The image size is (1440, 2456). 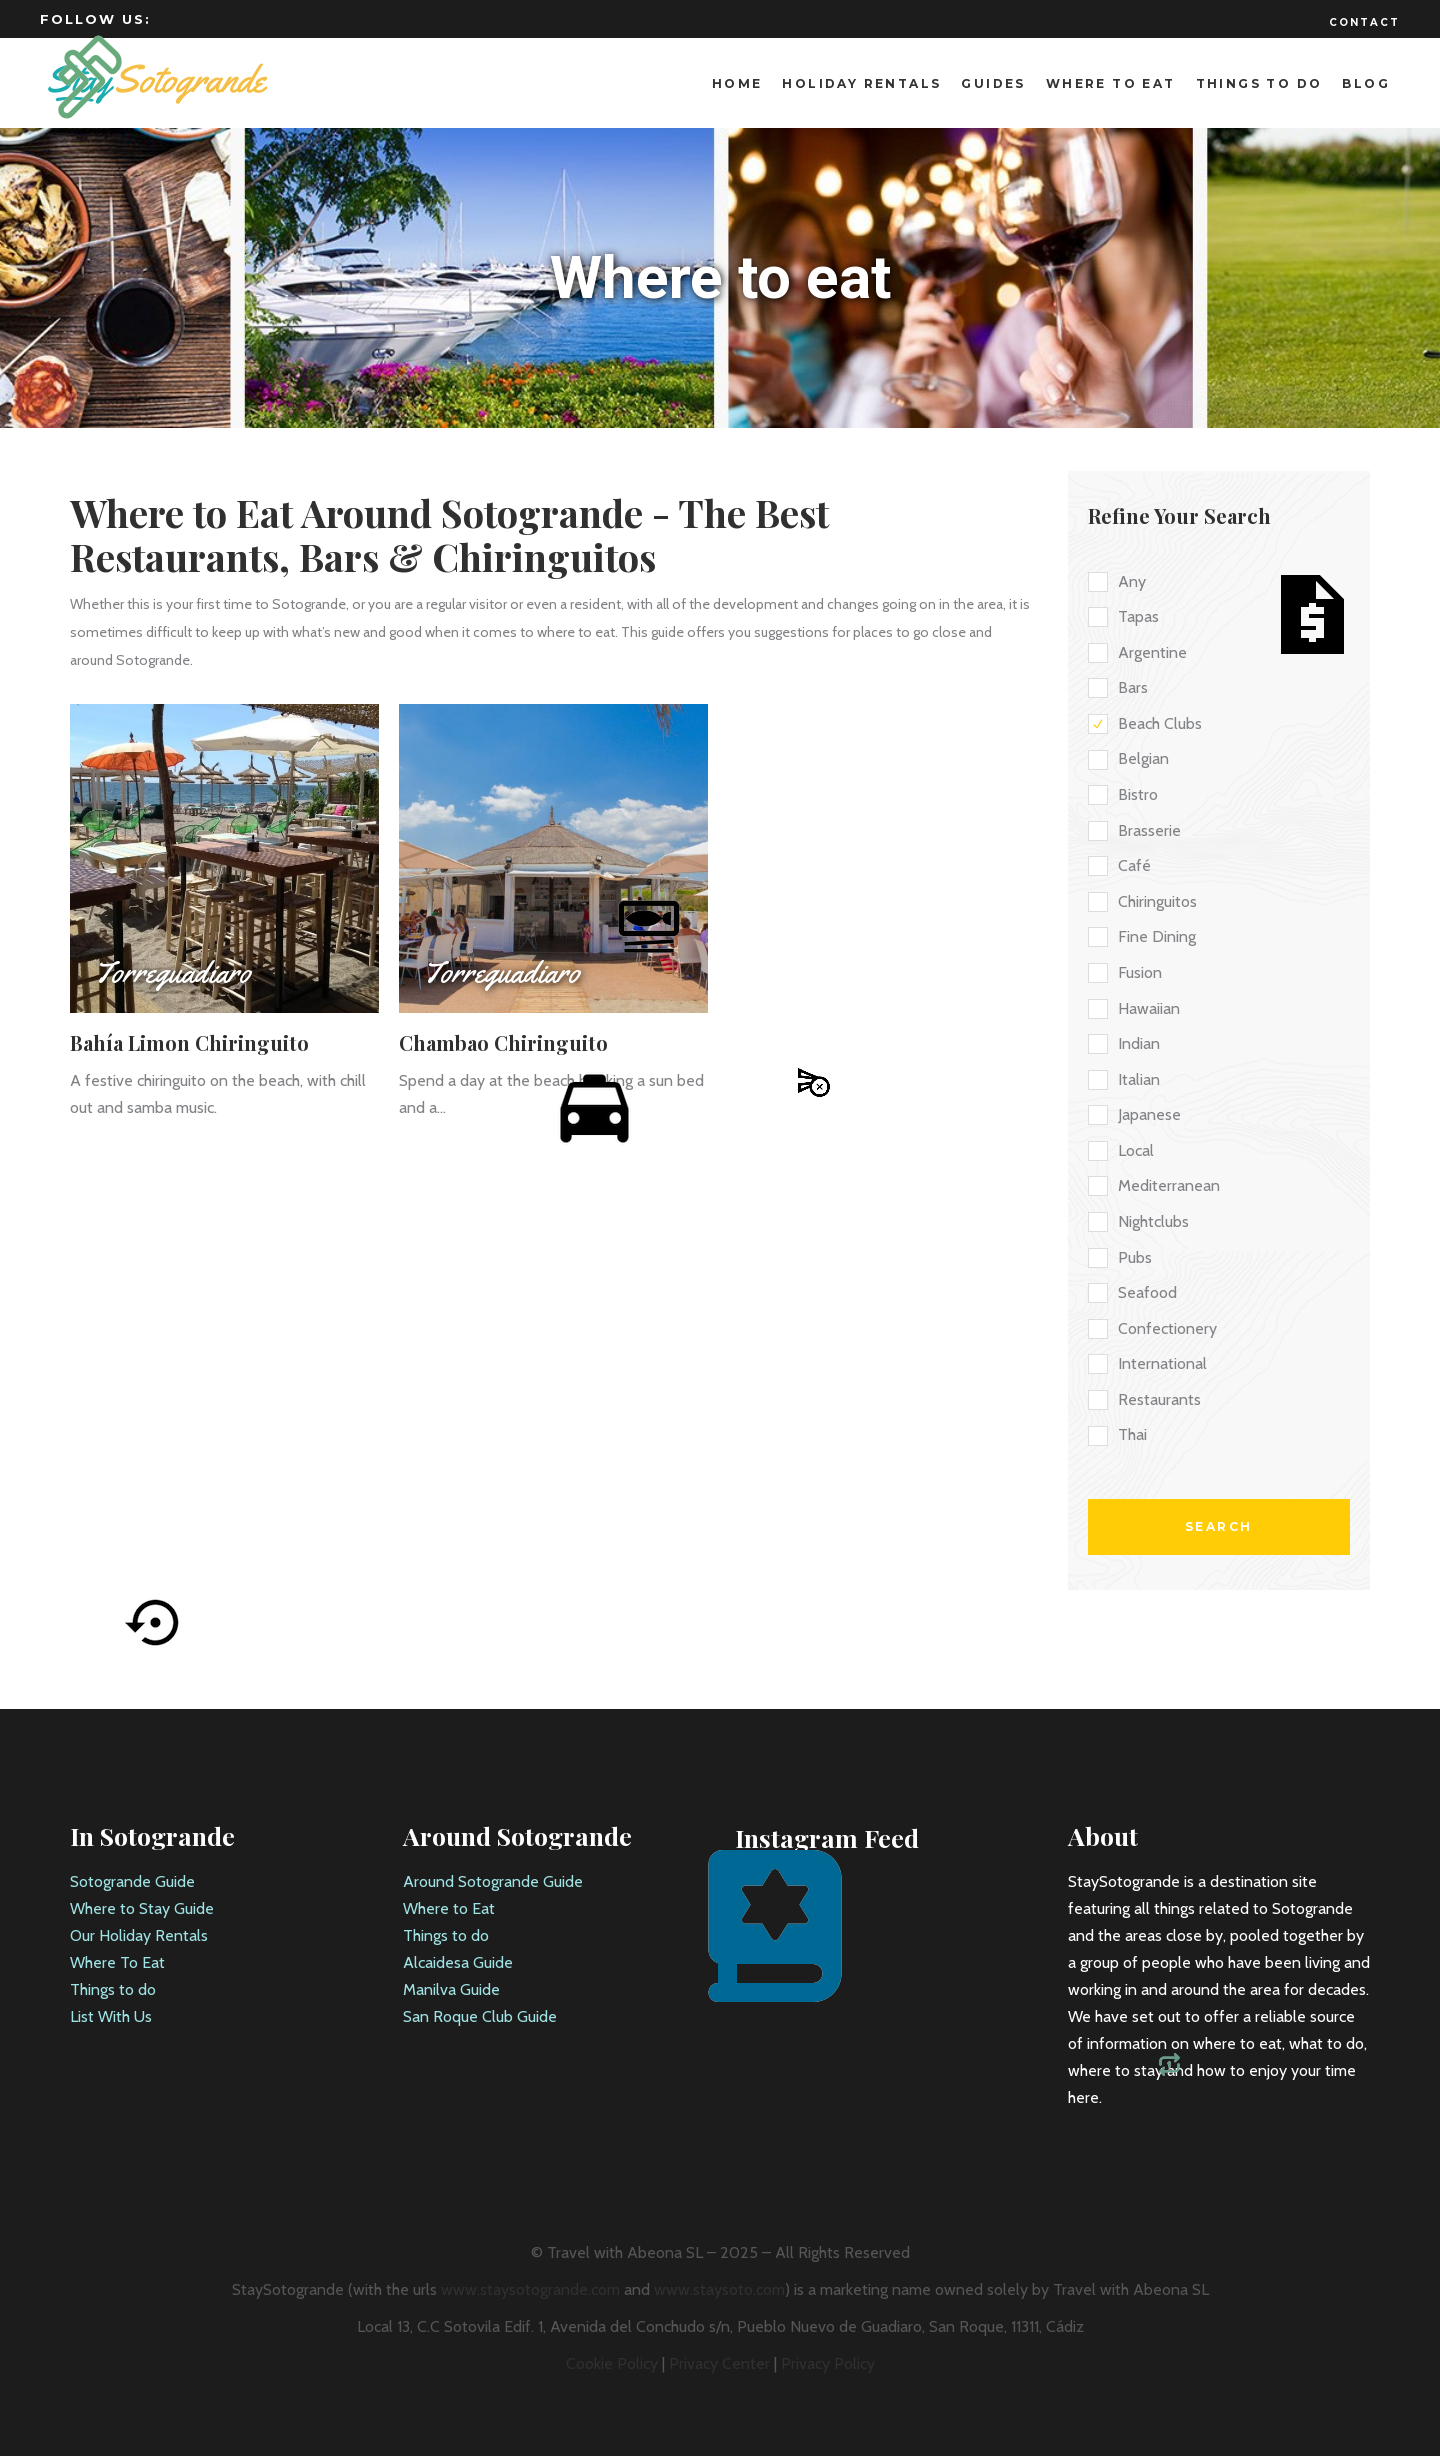 I want to click on restore settings to a previous backup, so click(x=155, y=1622).